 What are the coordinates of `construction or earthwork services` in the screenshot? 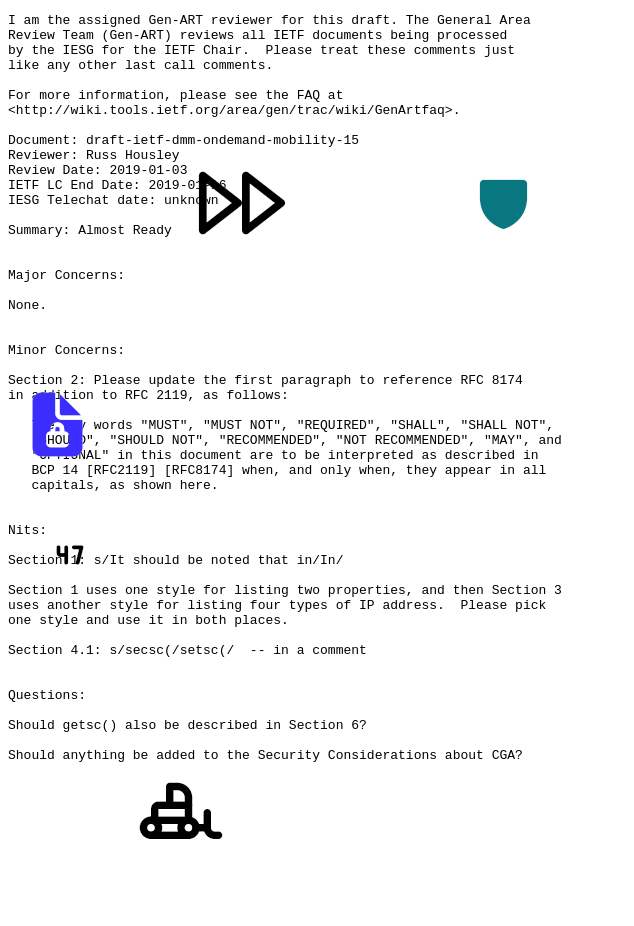 It's located at (181, 809).